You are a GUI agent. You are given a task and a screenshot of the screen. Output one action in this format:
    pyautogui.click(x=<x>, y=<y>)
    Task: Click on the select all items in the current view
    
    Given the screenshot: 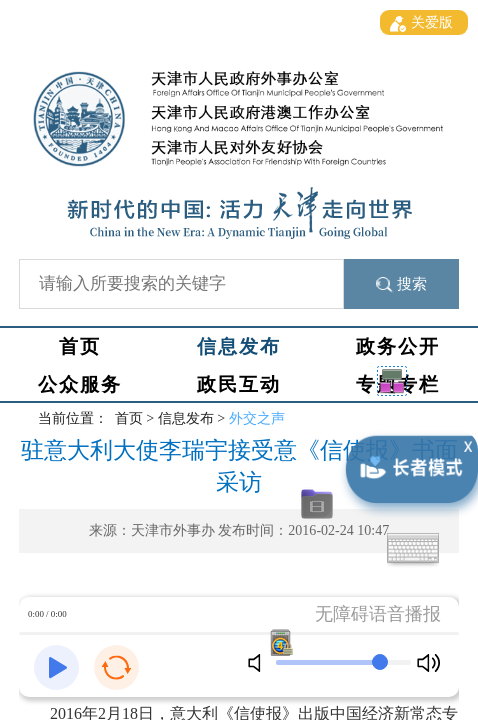 What is the action you would take?
    pyautogui.click(x=392, y=381)
    